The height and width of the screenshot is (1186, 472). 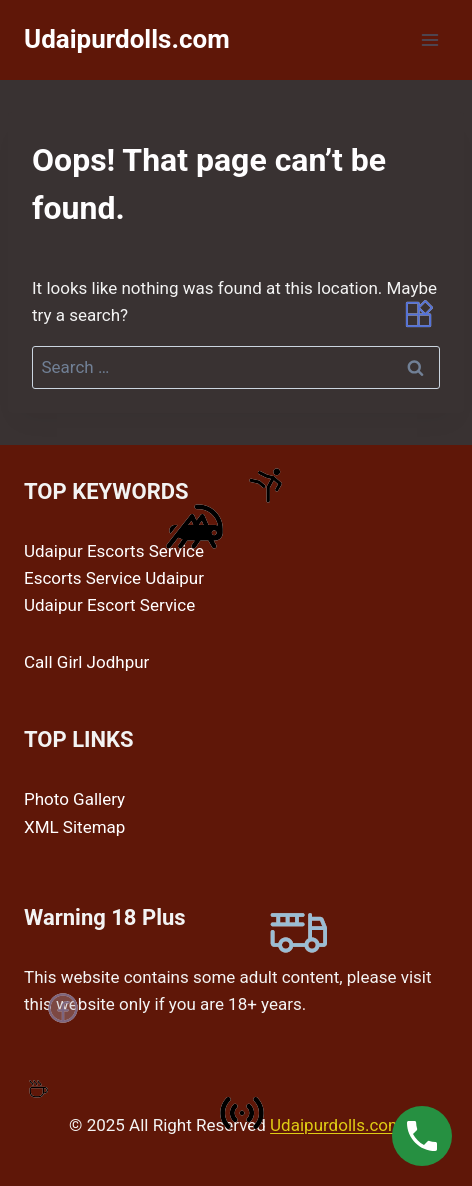 What do you see at coordinates (266, 485) in the screenshot?
I see `access martial arts or combat sports content` at bounding box center [266, 485].